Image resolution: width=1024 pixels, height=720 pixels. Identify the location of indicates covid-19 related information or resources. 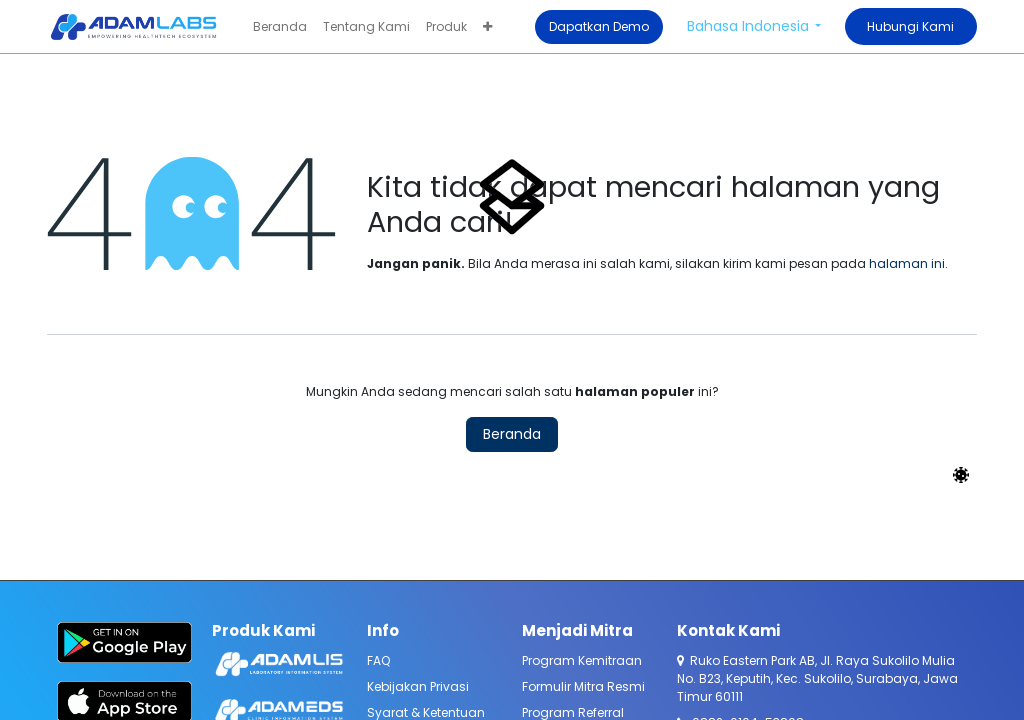
(961, 475).